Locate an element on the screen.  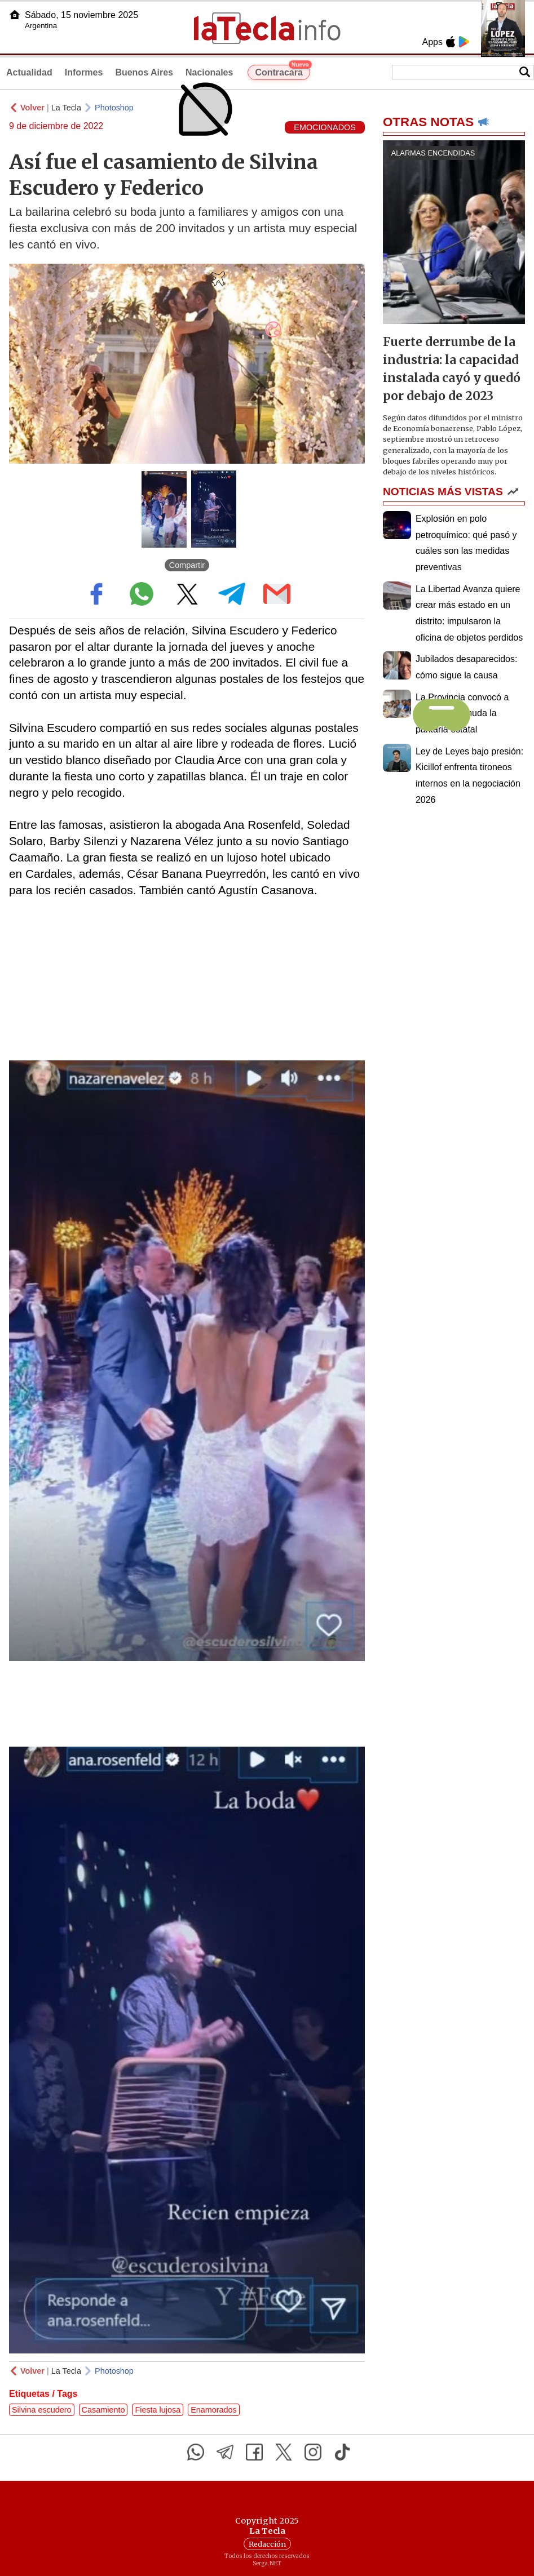
switch to international or global settings is located at coordinates (273, 329).